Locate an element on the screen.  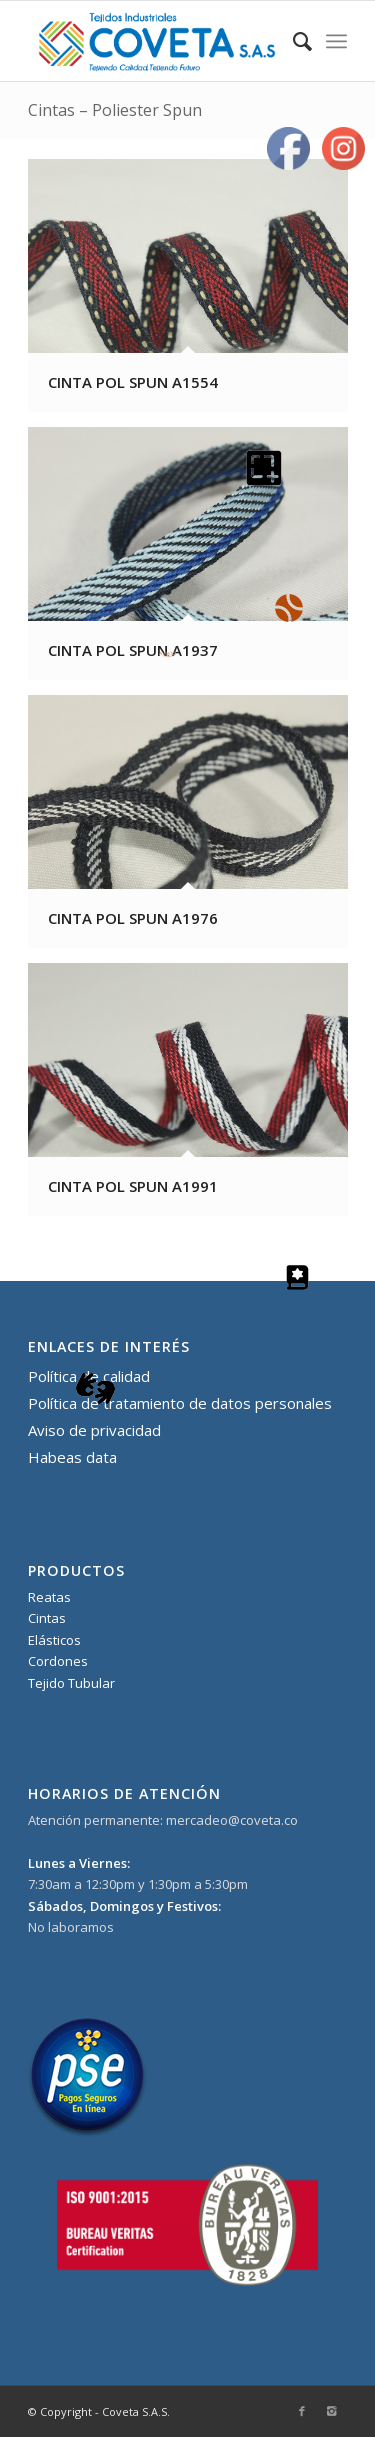
add to current selection is located at coordinates (264, 468).